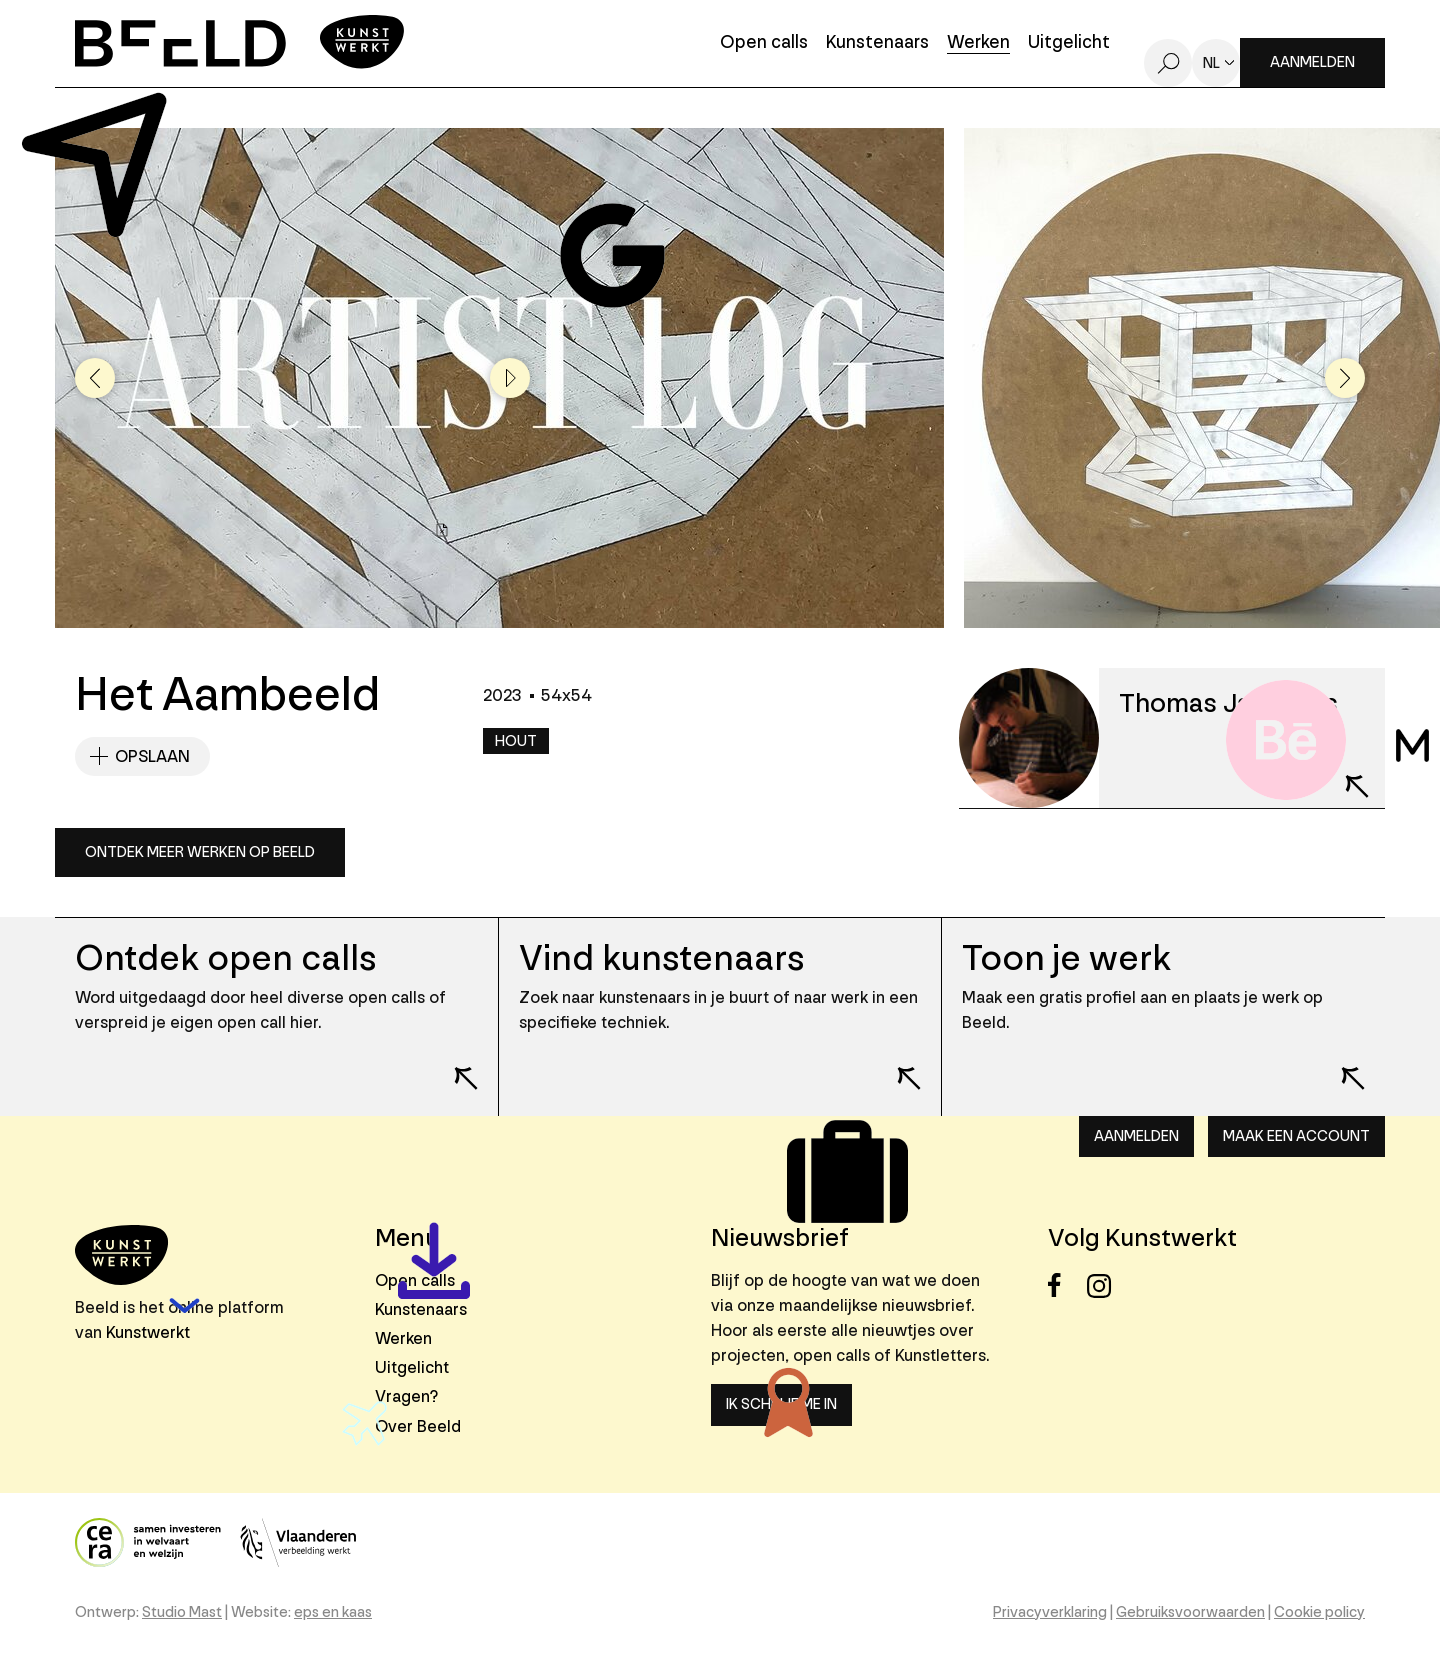  I want to click on indicates items starting with the letter M, so click(1412, 745).